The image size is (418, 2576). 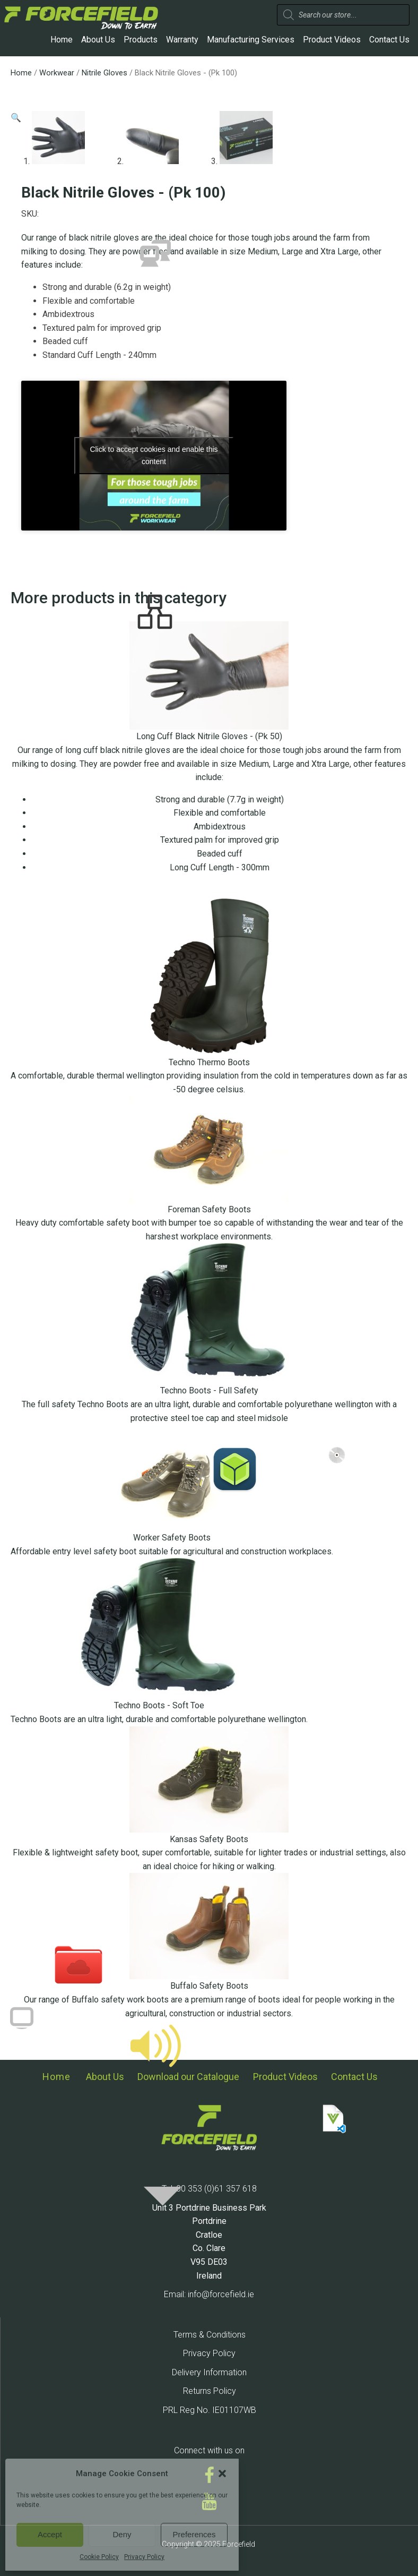 I want to click on display or monitor settings, so click(x=22, y=2017).